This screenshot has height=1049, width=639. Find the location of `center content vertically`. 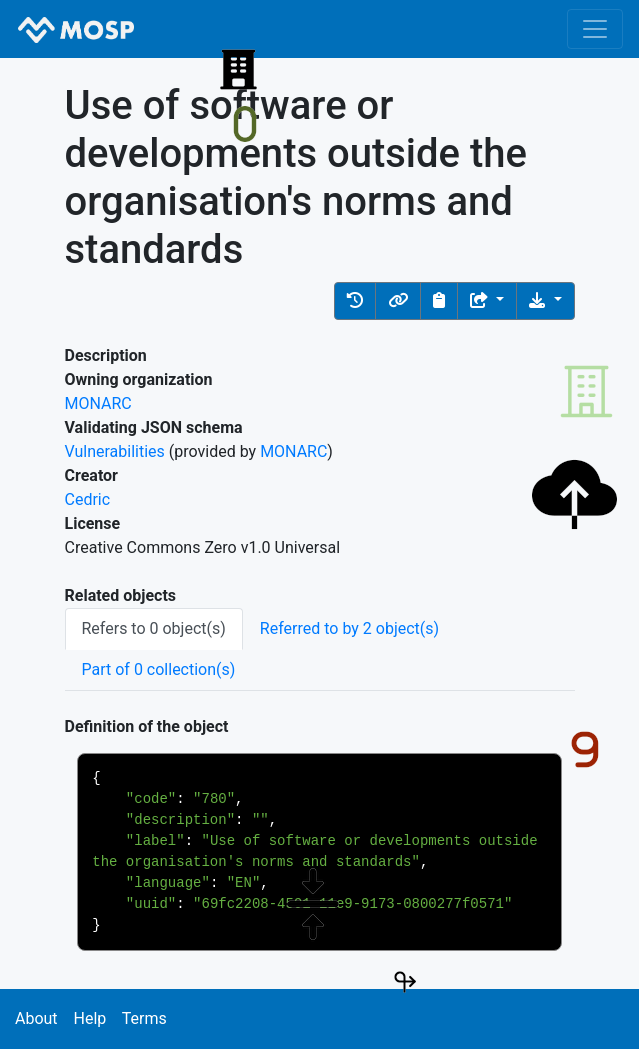

center content vertically is located at coordinates (313, 904).